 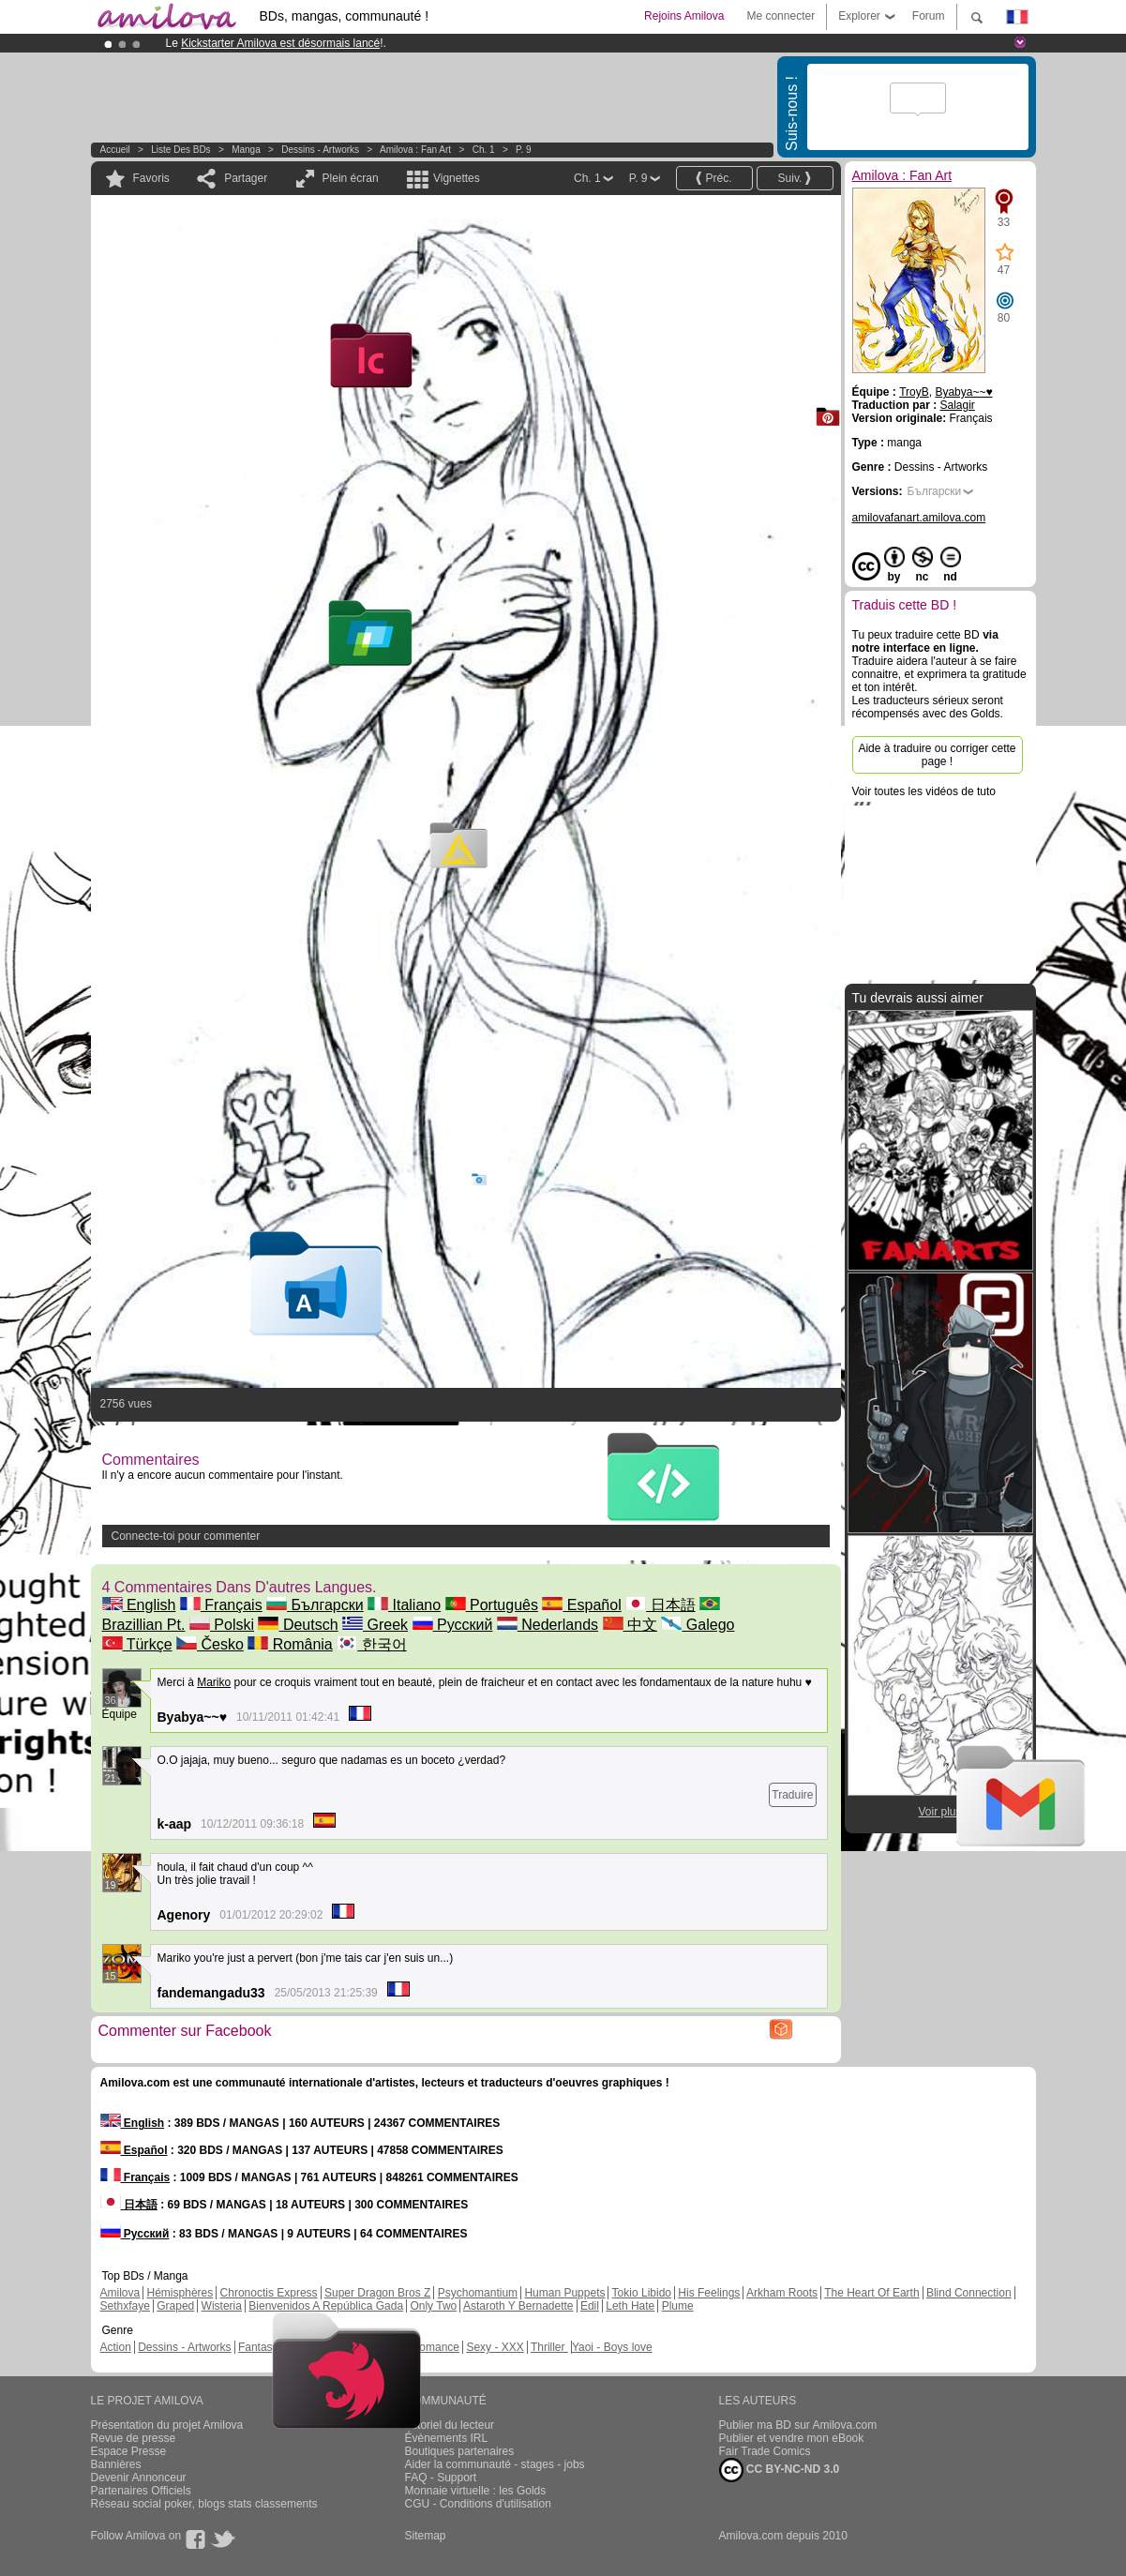 What do you see at coordinates (479, 1180) in the screenshot?
I see `open Xamarin project files folder` at bounding box center [479, 1180].